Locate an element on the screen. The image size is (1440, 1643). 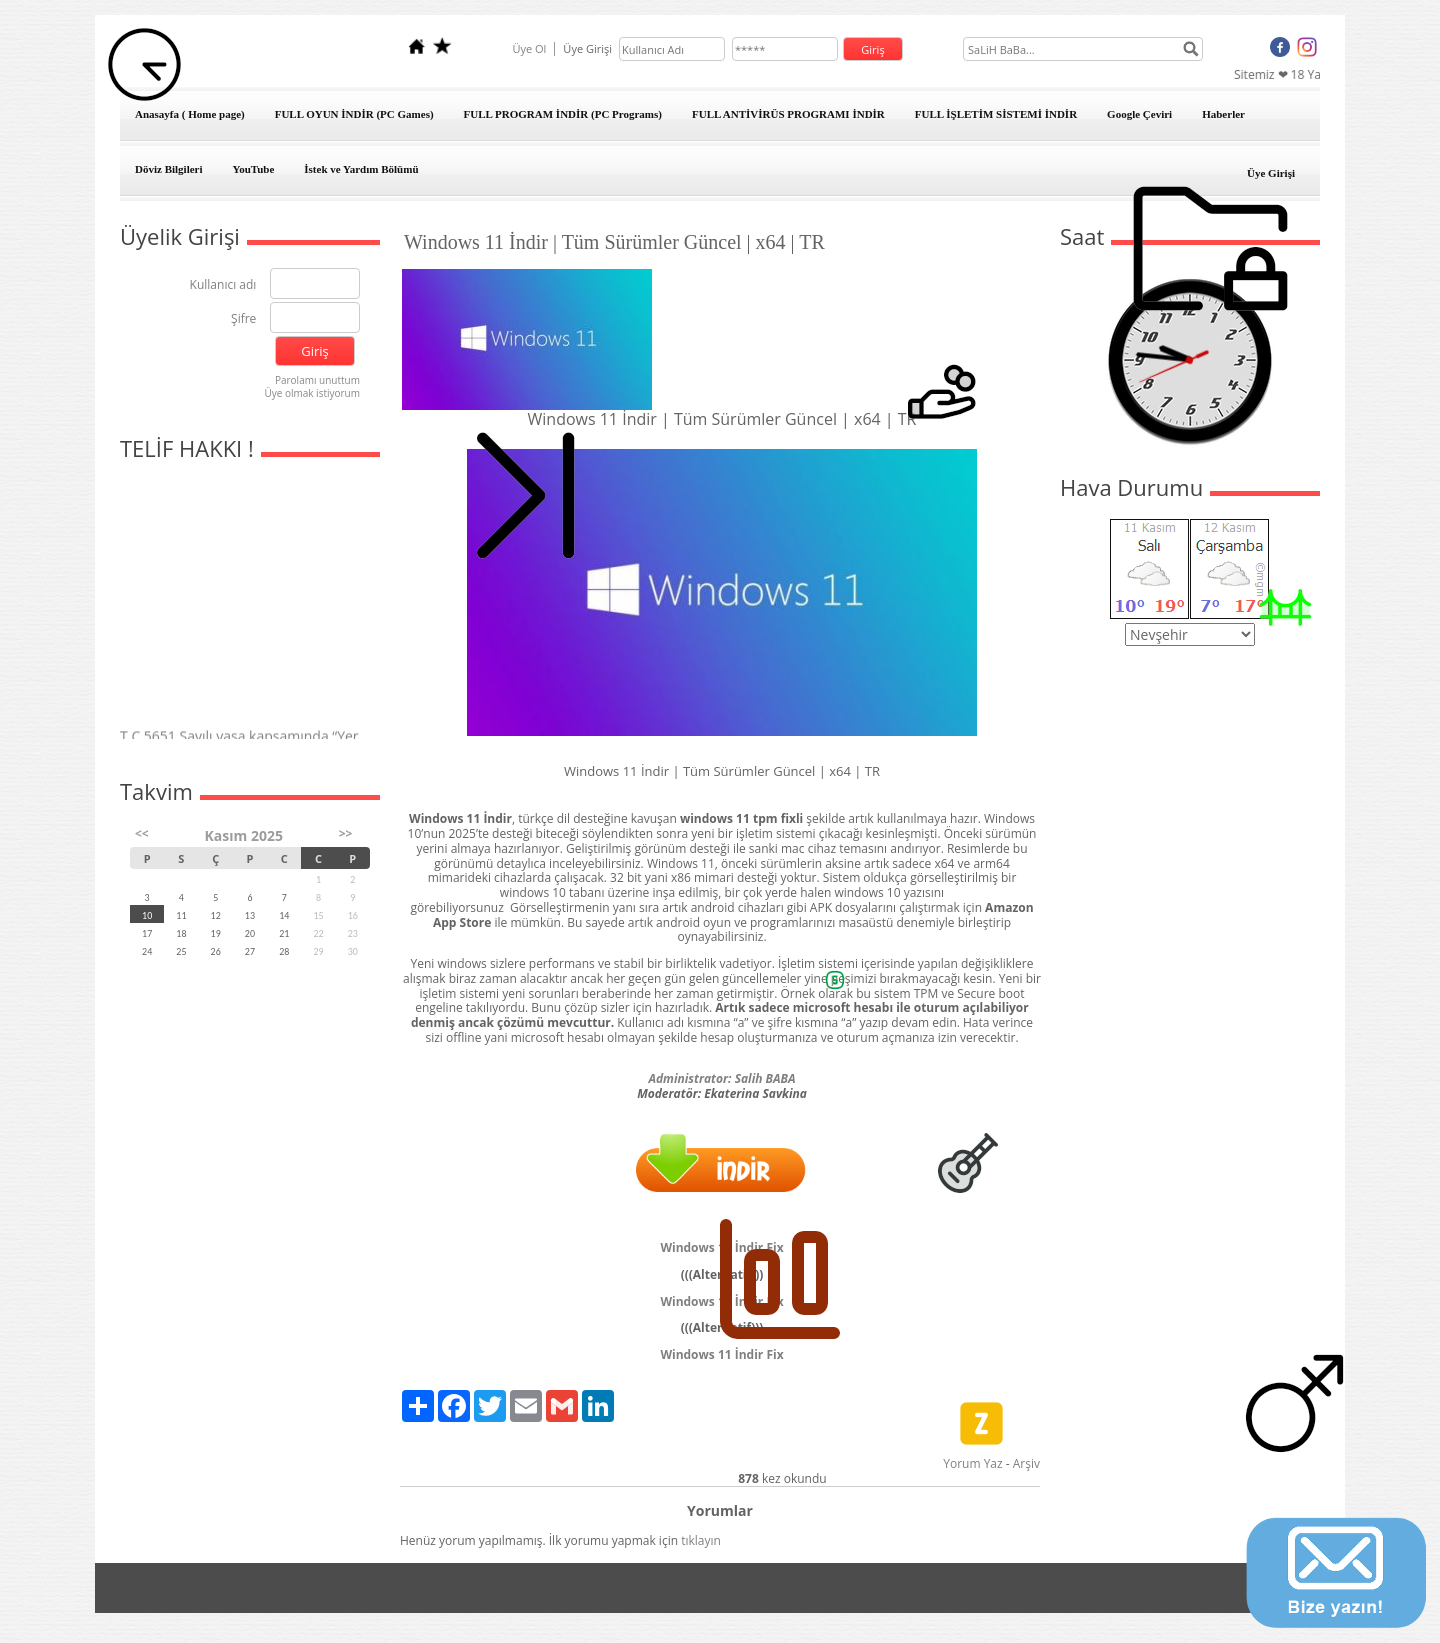
access music or audio content is located at coordinates (967, 1163).